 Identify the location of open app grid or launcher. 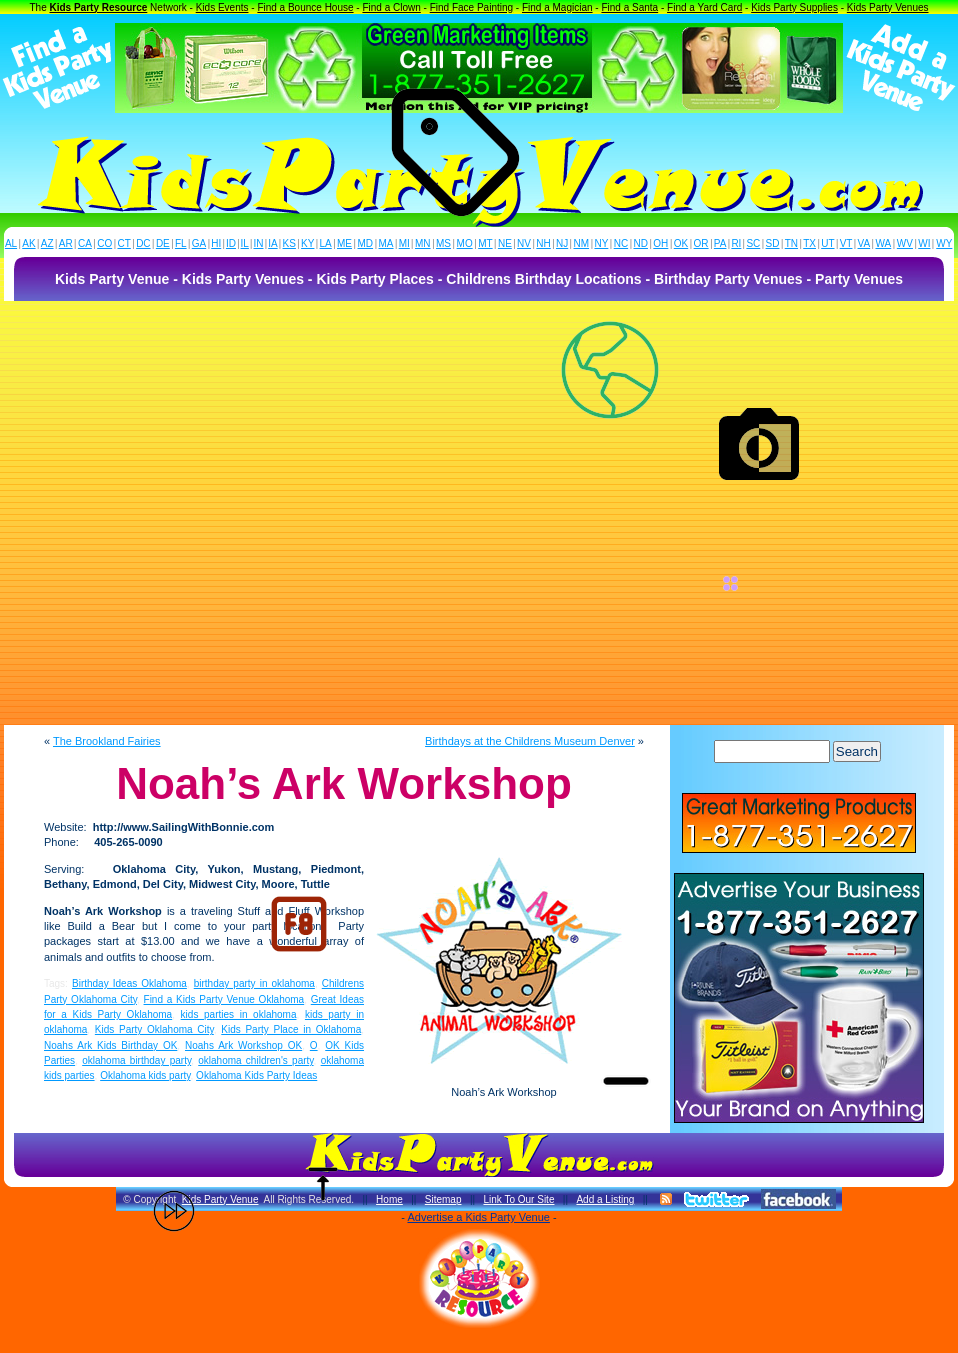
(730, 583).